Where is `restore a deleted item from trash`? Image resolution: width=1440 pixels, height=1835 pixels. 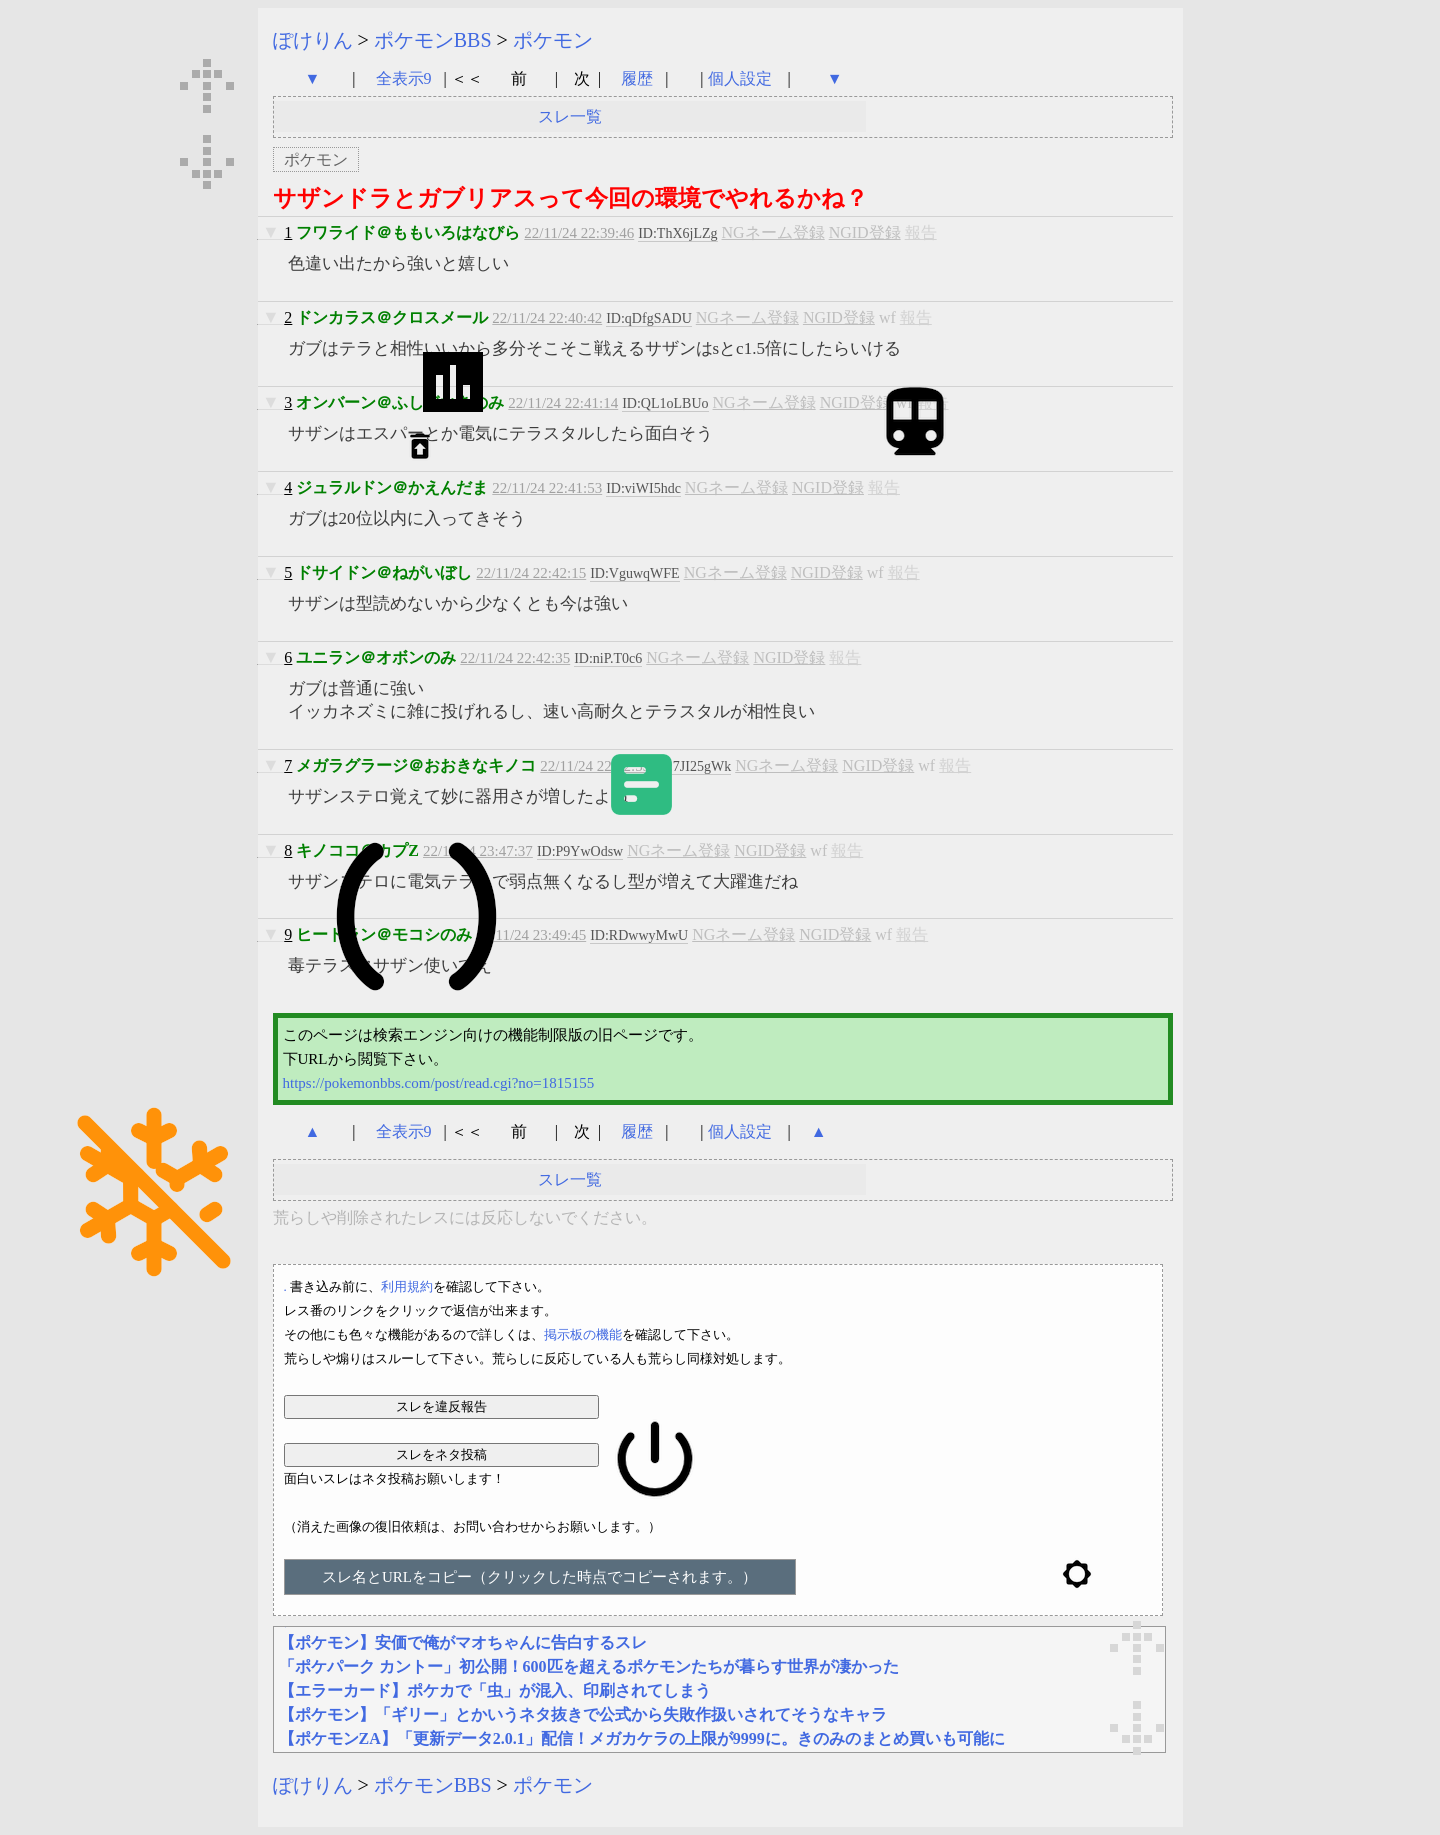
restore a deleted item from trash is located at coordinates (420, 446).